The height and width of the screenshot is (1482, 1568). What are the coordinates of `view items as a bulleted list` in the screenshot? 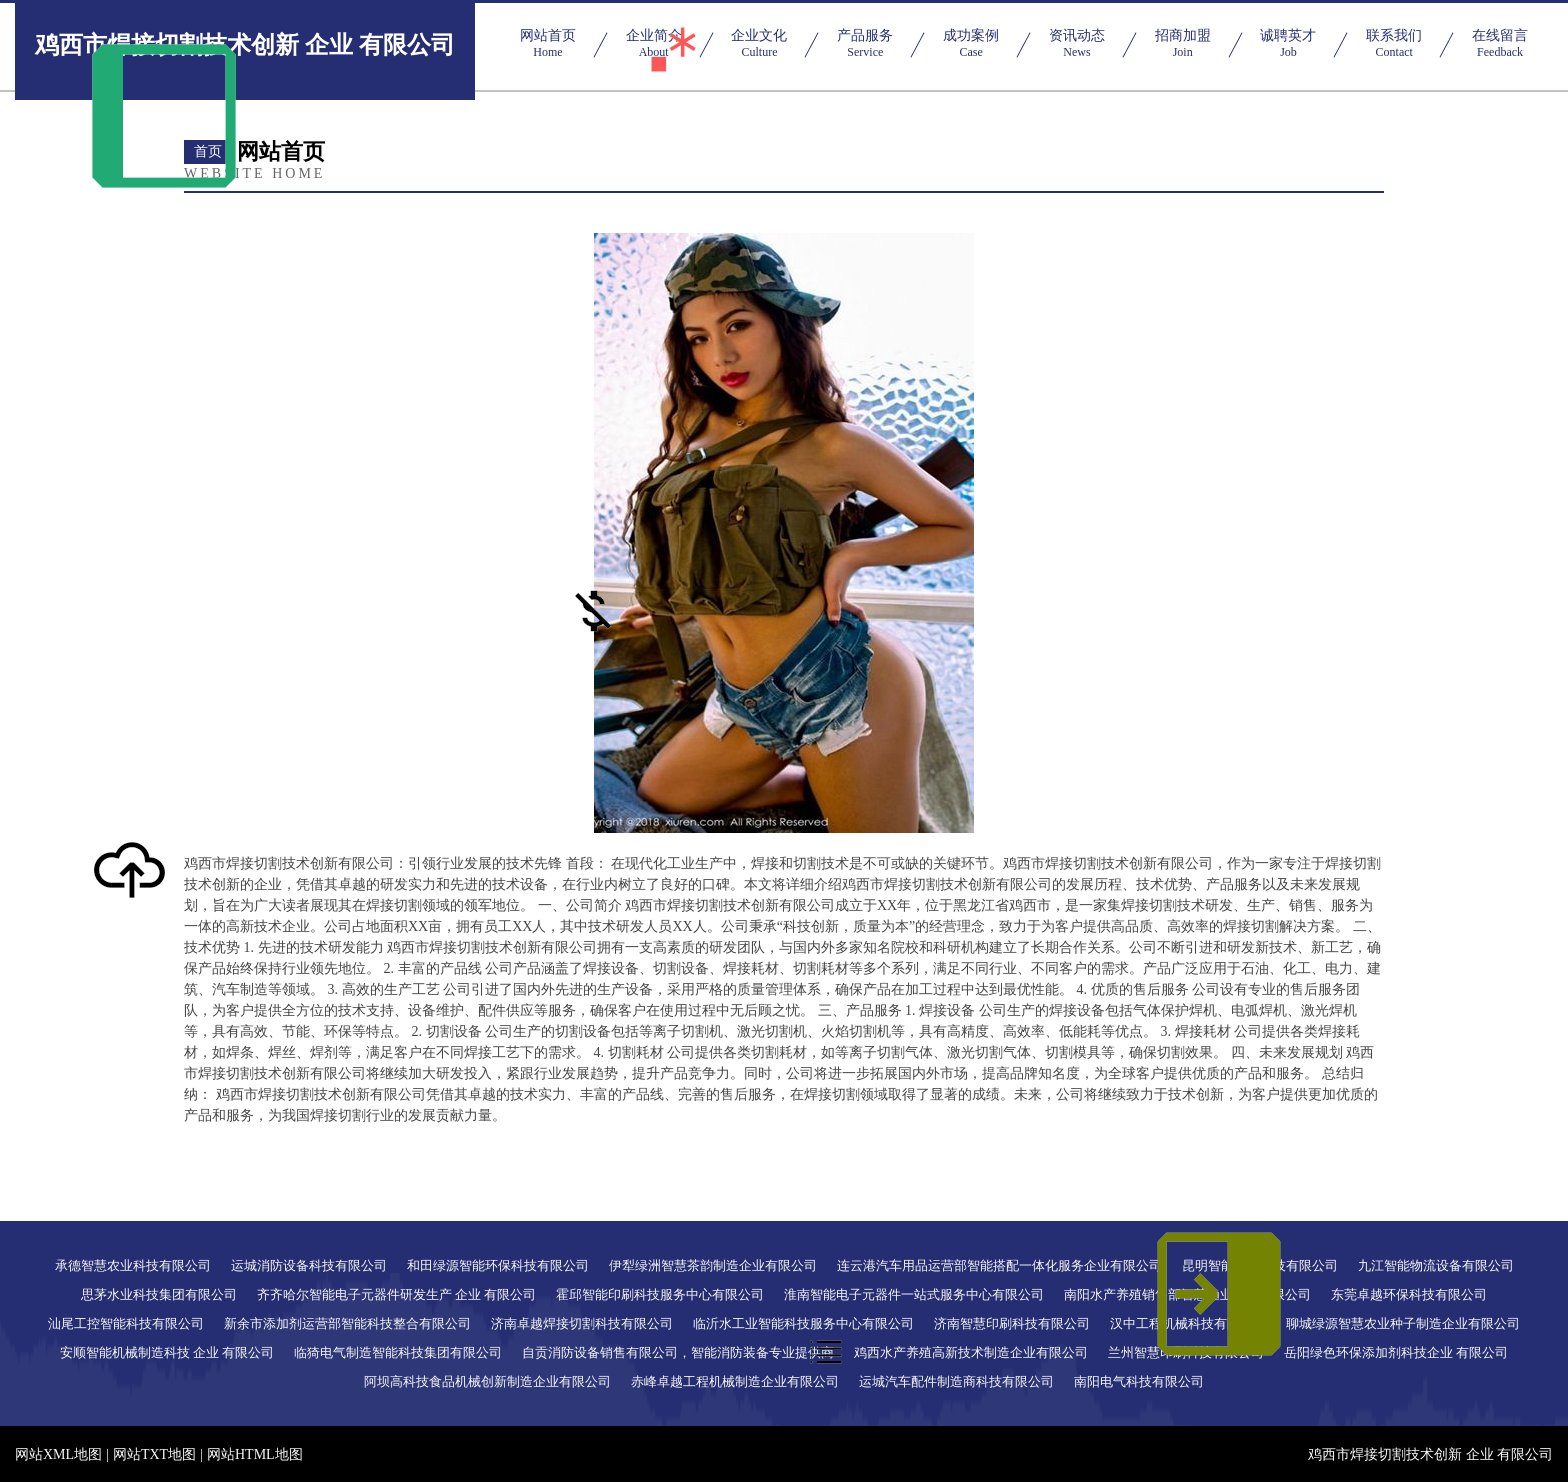 It's located at (826, 1352).